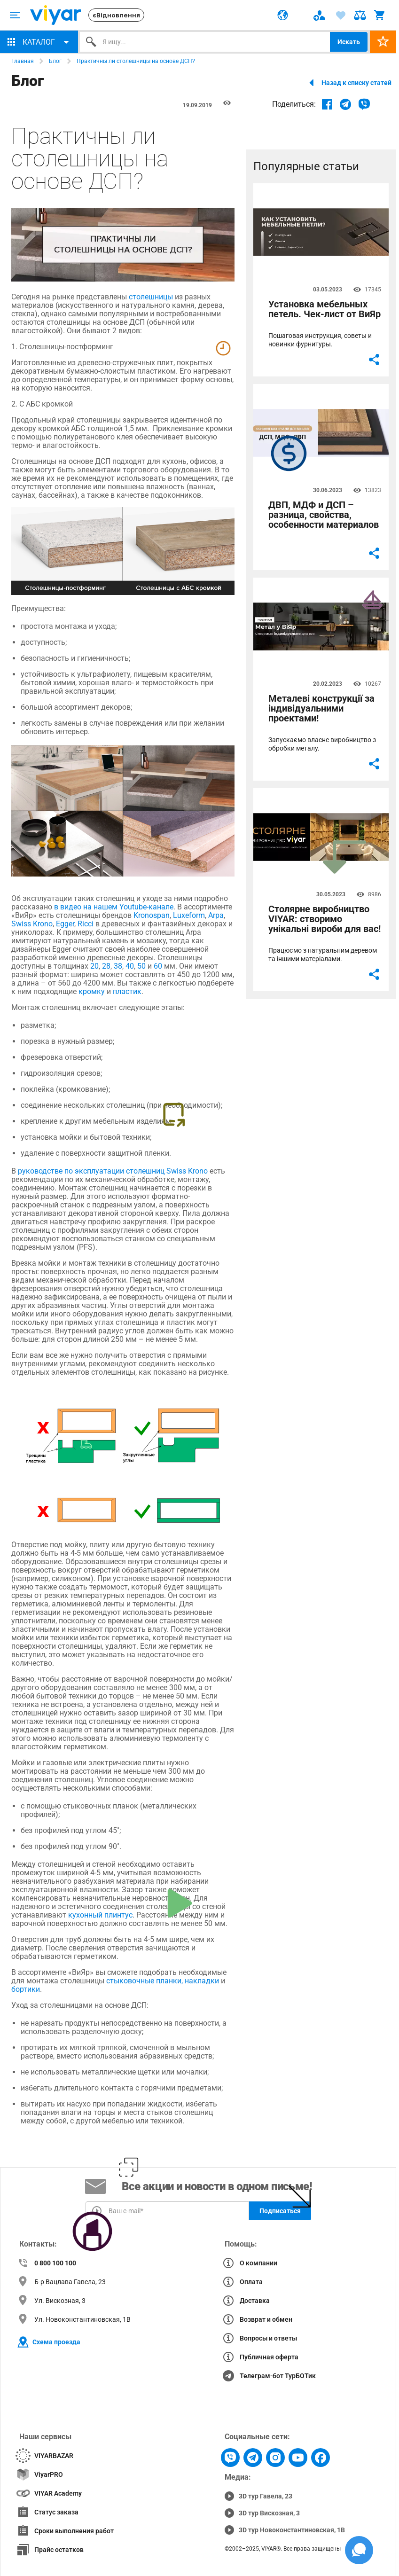  What do you see at coordinates (92, 2231) in the screenshot?
I see `activate highlighter tool for text markup` at bounding box center [92, 2231].